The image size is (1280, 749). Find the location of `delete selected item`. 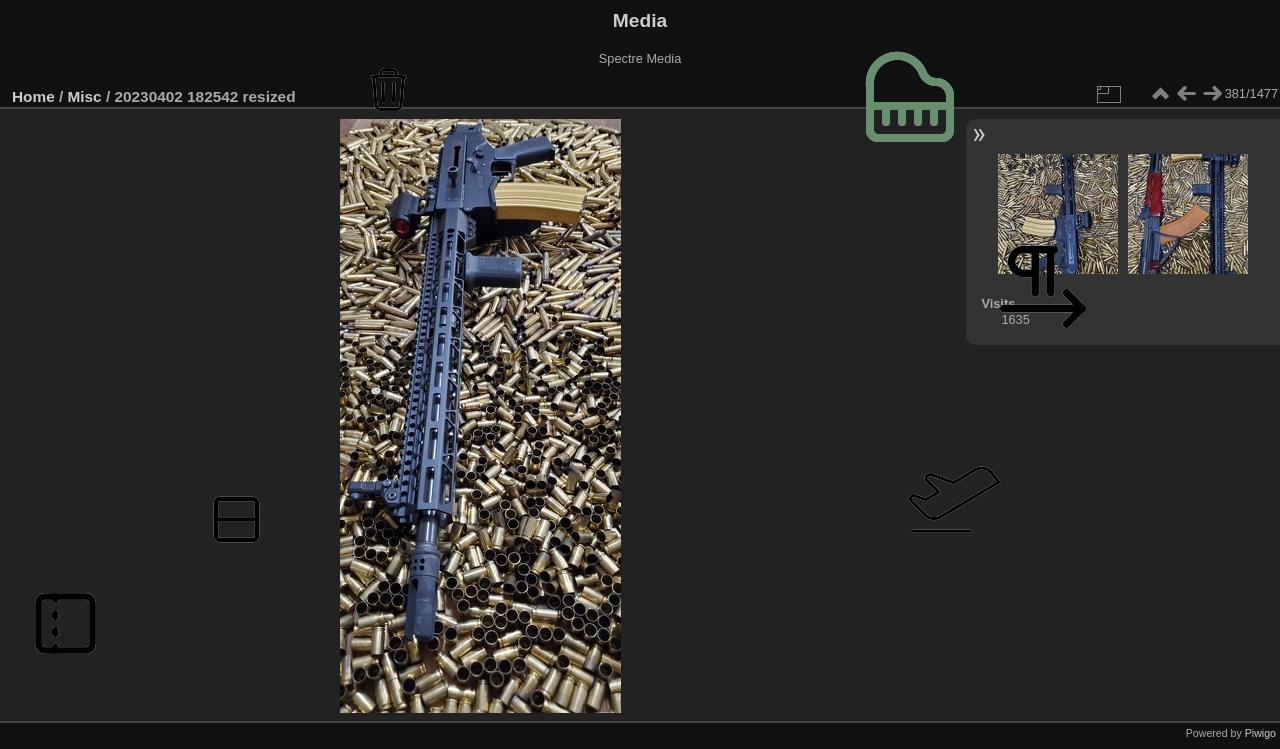

delete selected item is located at coordinates (388, 89).